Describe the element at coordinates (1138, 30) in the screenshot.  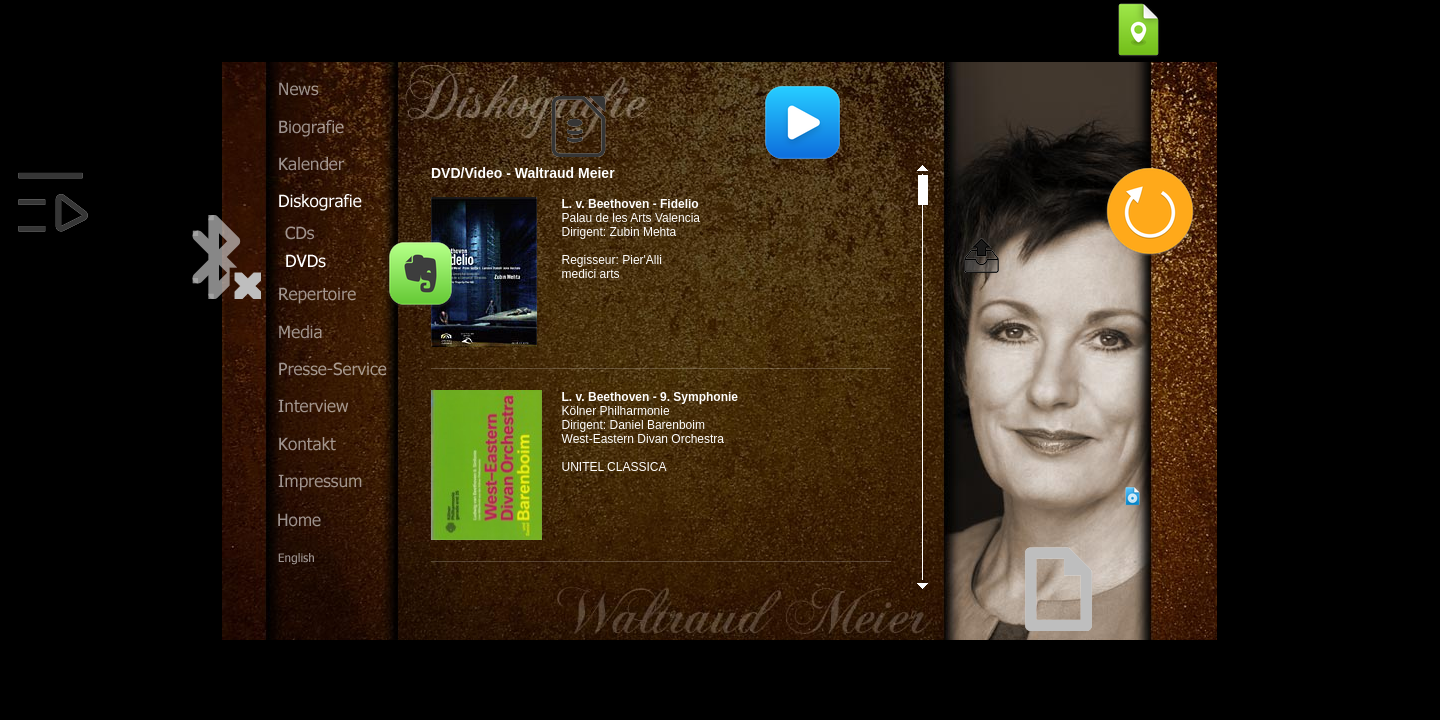
I see `openstreetmap data file` at that location.